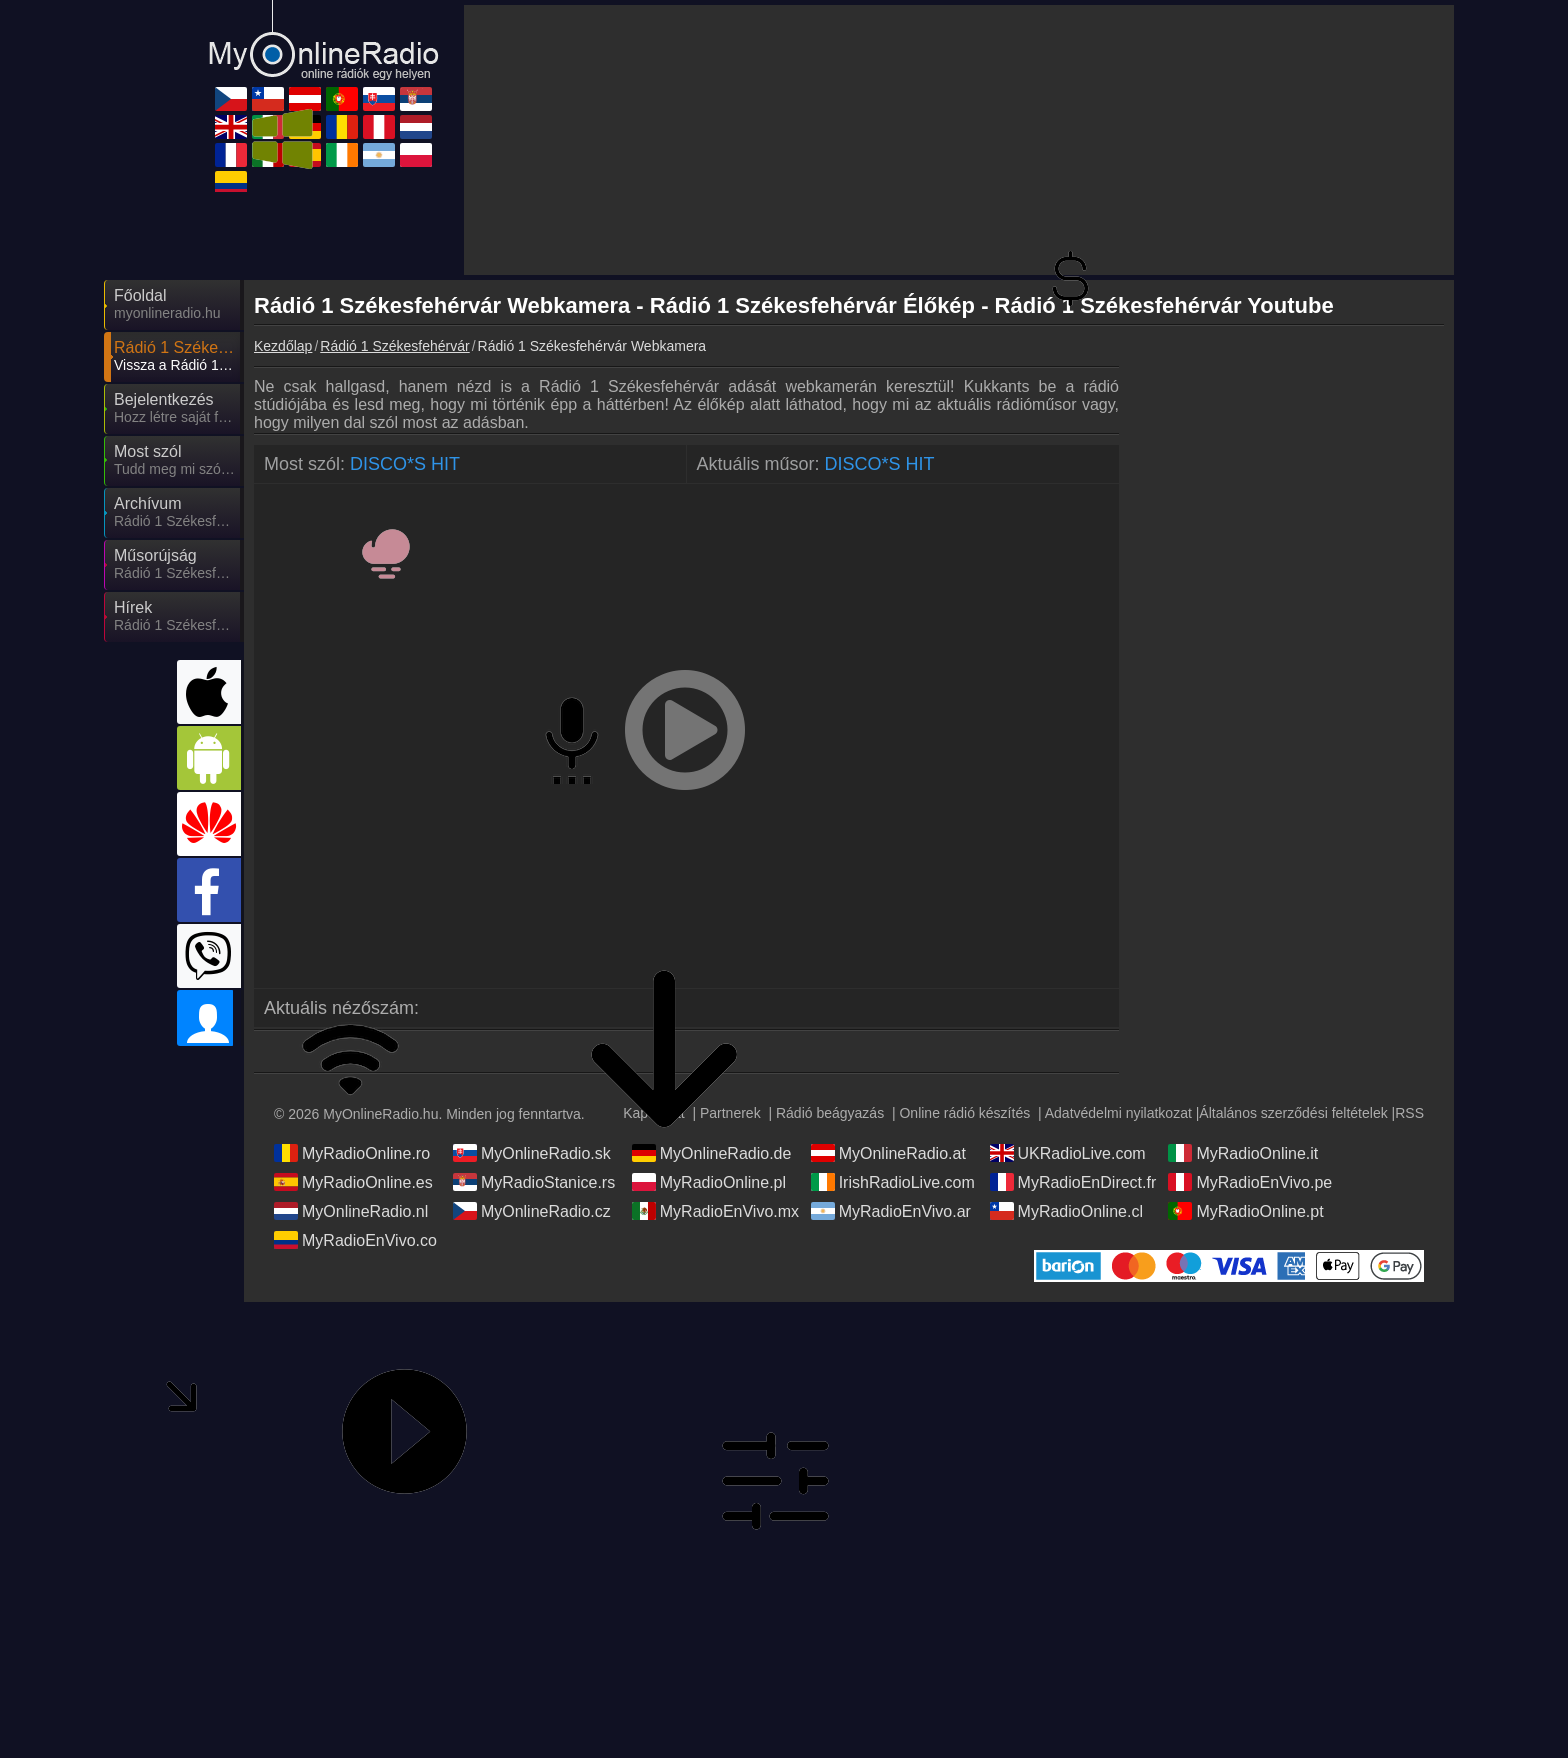  Describe the element at coordinates (572, 739) in the screenshot. I see `access voice input settings` at that location.